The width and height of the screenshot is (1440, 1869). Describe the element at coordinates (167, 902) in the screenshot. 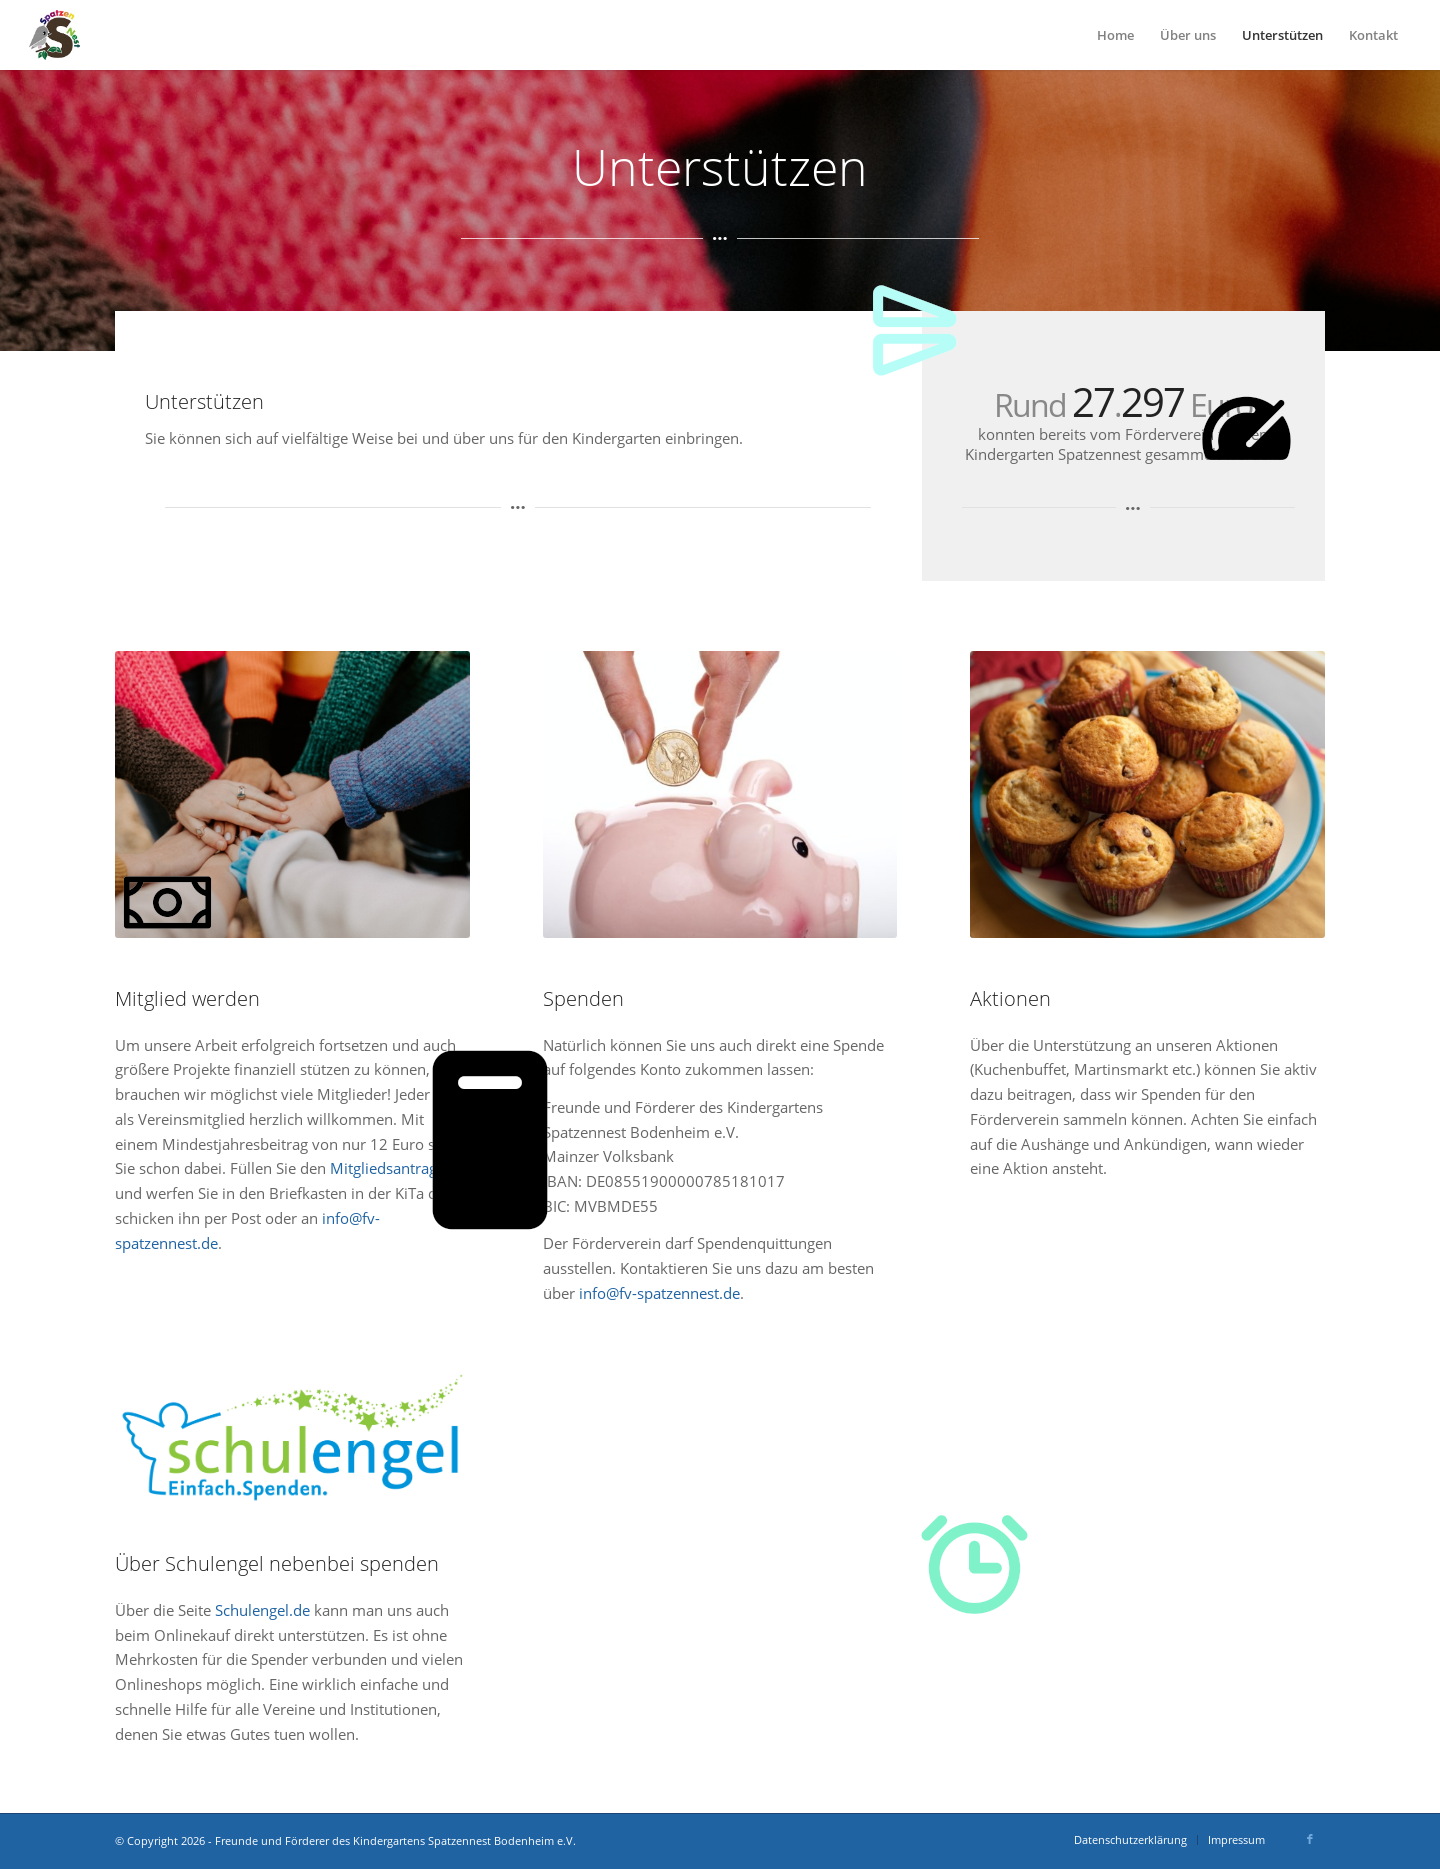

I see `view payment or billing information` at that location.